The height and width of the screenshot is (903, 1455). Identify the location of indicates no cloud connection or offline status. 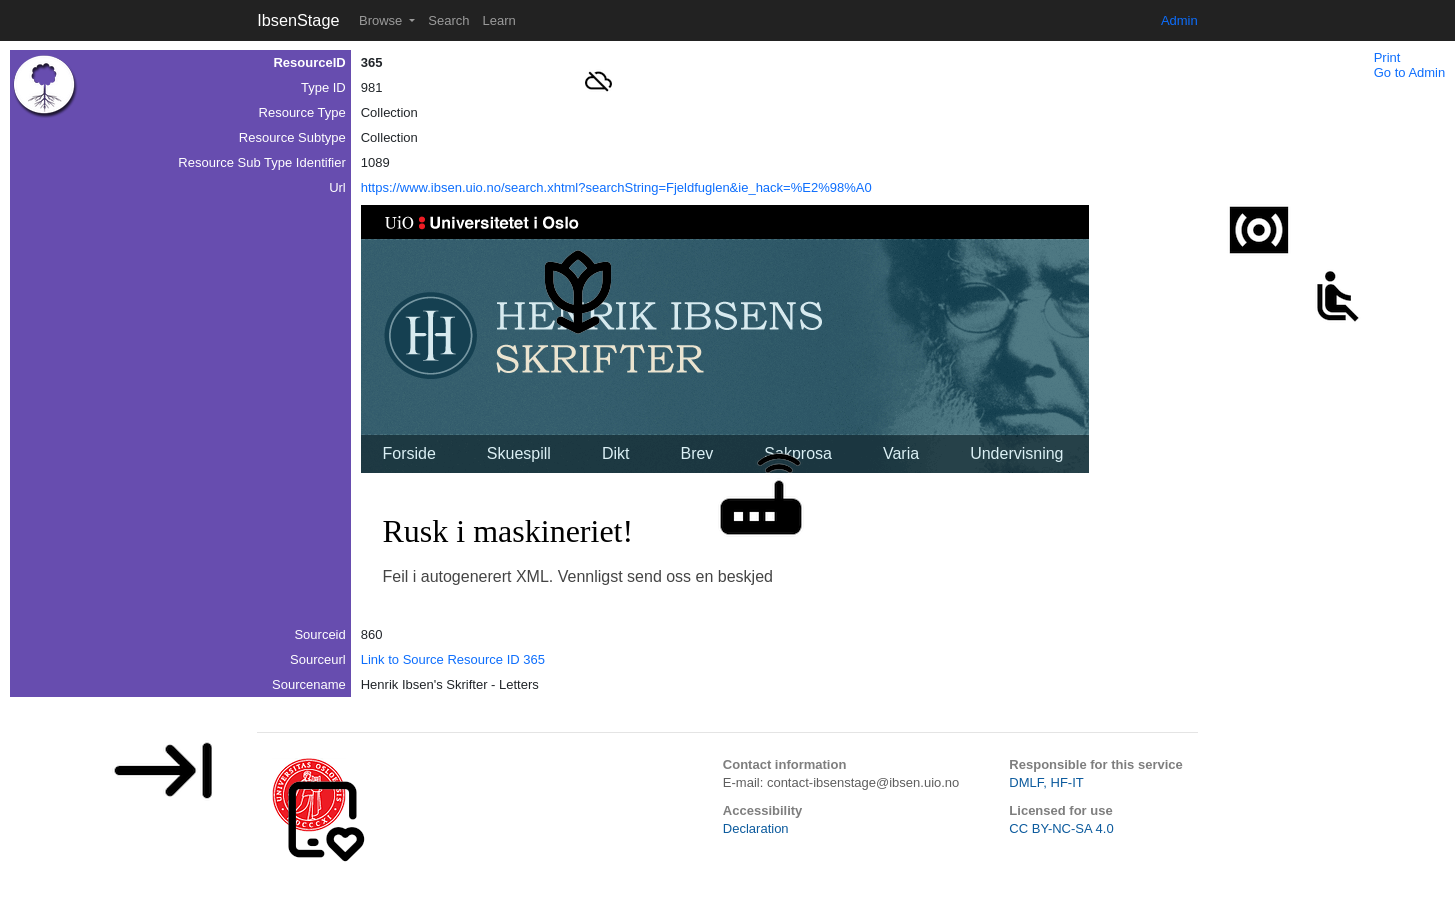
(598, 80).